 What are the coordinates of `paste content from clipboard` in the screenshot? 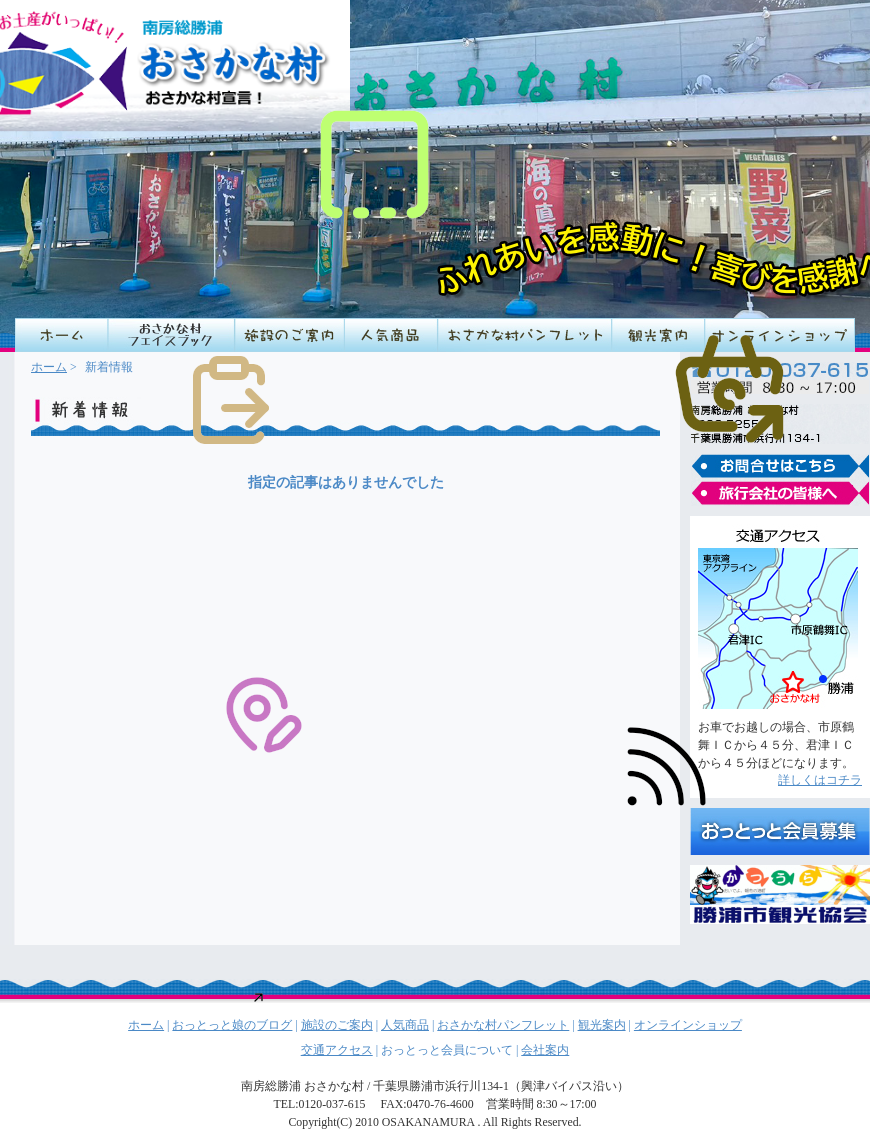 It's located at (229, 400).